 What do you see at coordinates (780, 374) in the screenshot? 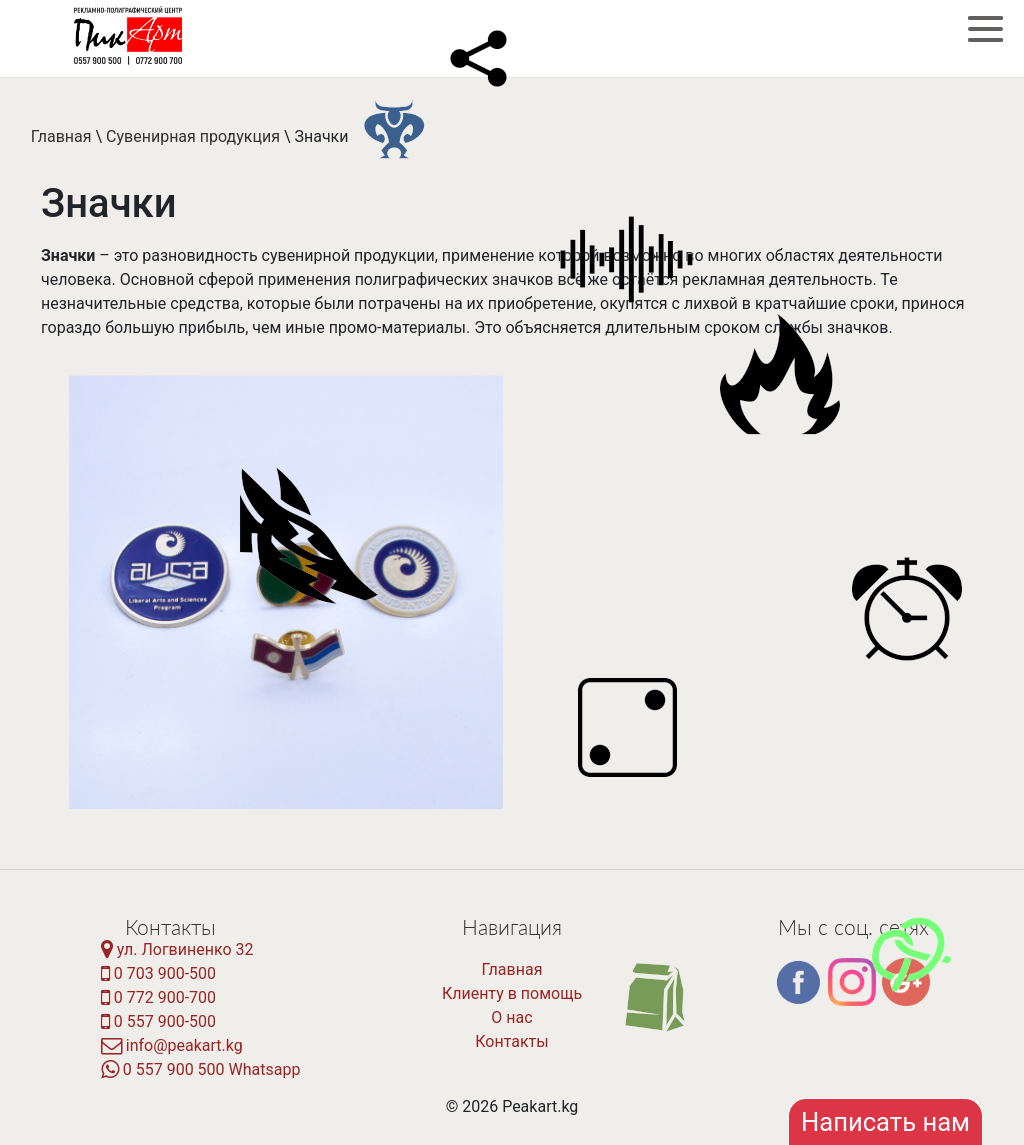
I see `indicates trending or popular content` at bounding box center [780, 374].